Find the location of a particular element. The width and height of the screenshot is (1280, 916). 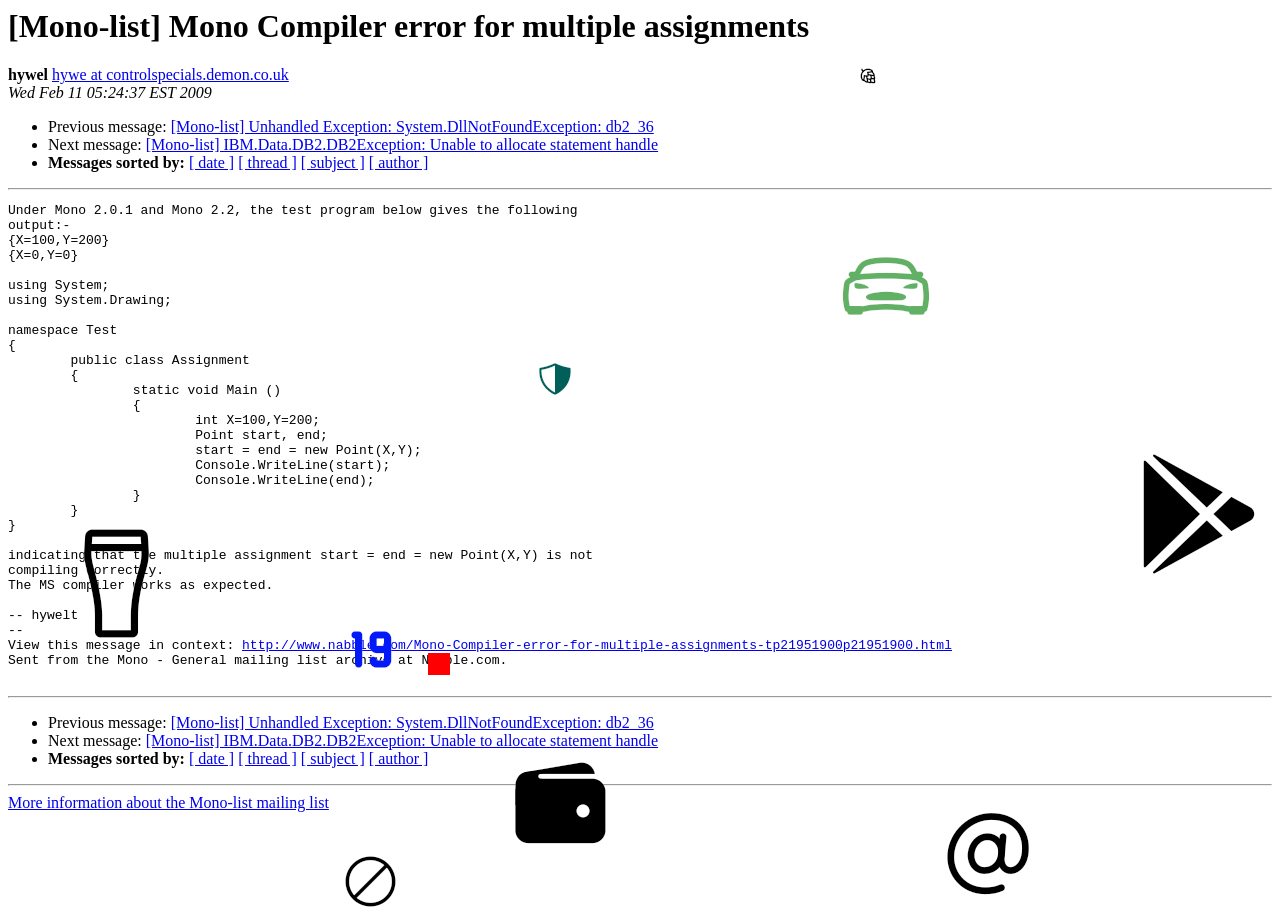

indicates a blocked or prohibited action is located at coordinates (370, 881).